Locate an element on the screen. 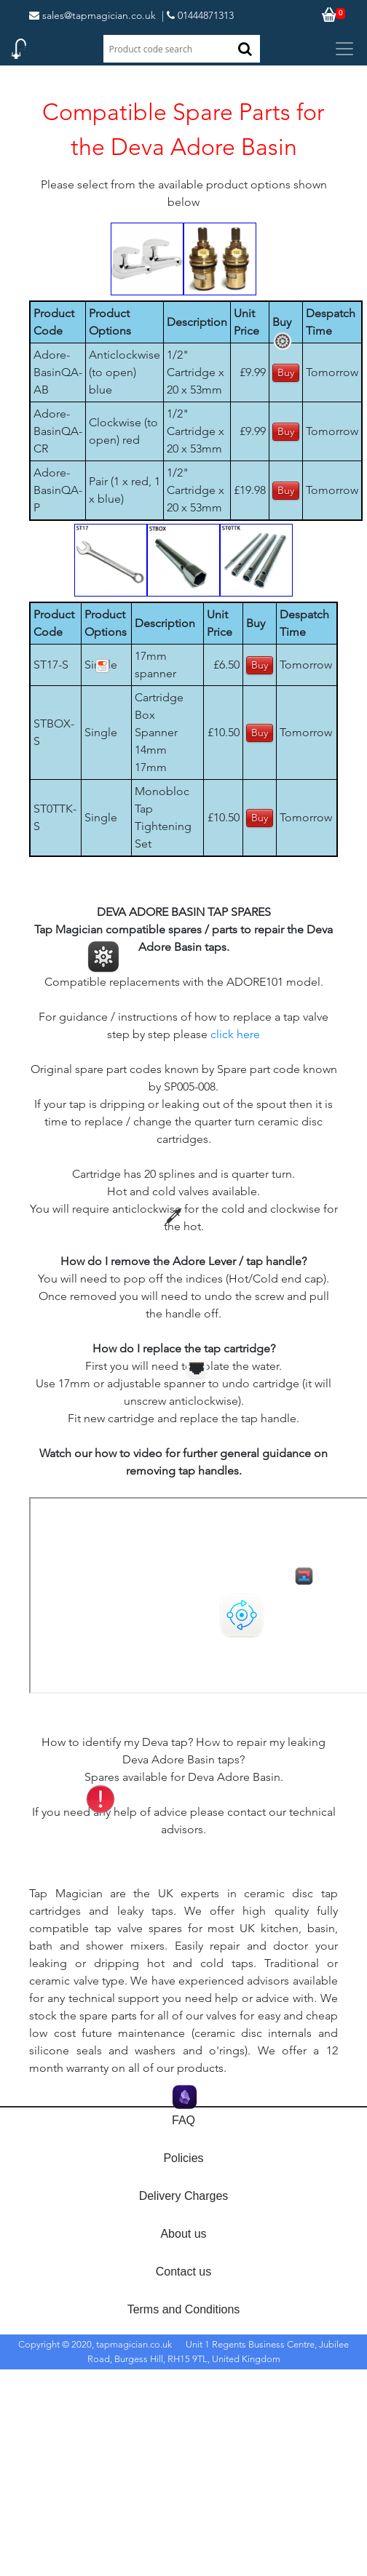 Image resolution: width=367 pixels, height=2576 pixels. indicates an application error or crash is located at coordinates (100, 1799).